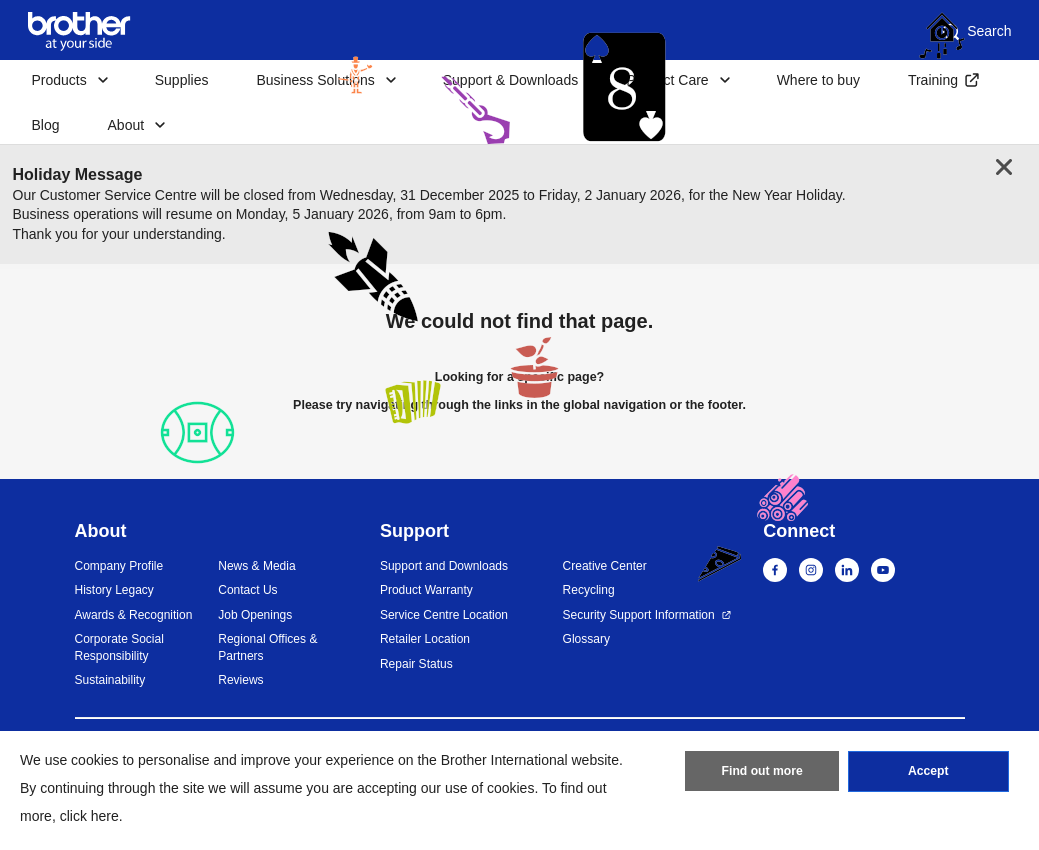 The width and height of the screenshot is (1039, 850). Describe the element at coordinates (373, 275) in the screenshot. I see `launch or deploy an application` at that location.